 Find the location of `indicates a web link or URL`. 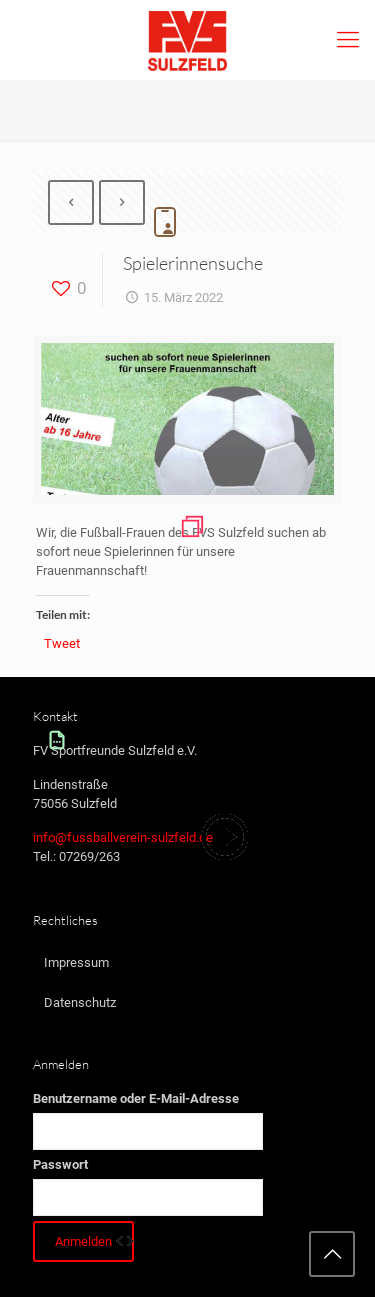

indicates a web link or URL is located at coordinates (311, 1055).